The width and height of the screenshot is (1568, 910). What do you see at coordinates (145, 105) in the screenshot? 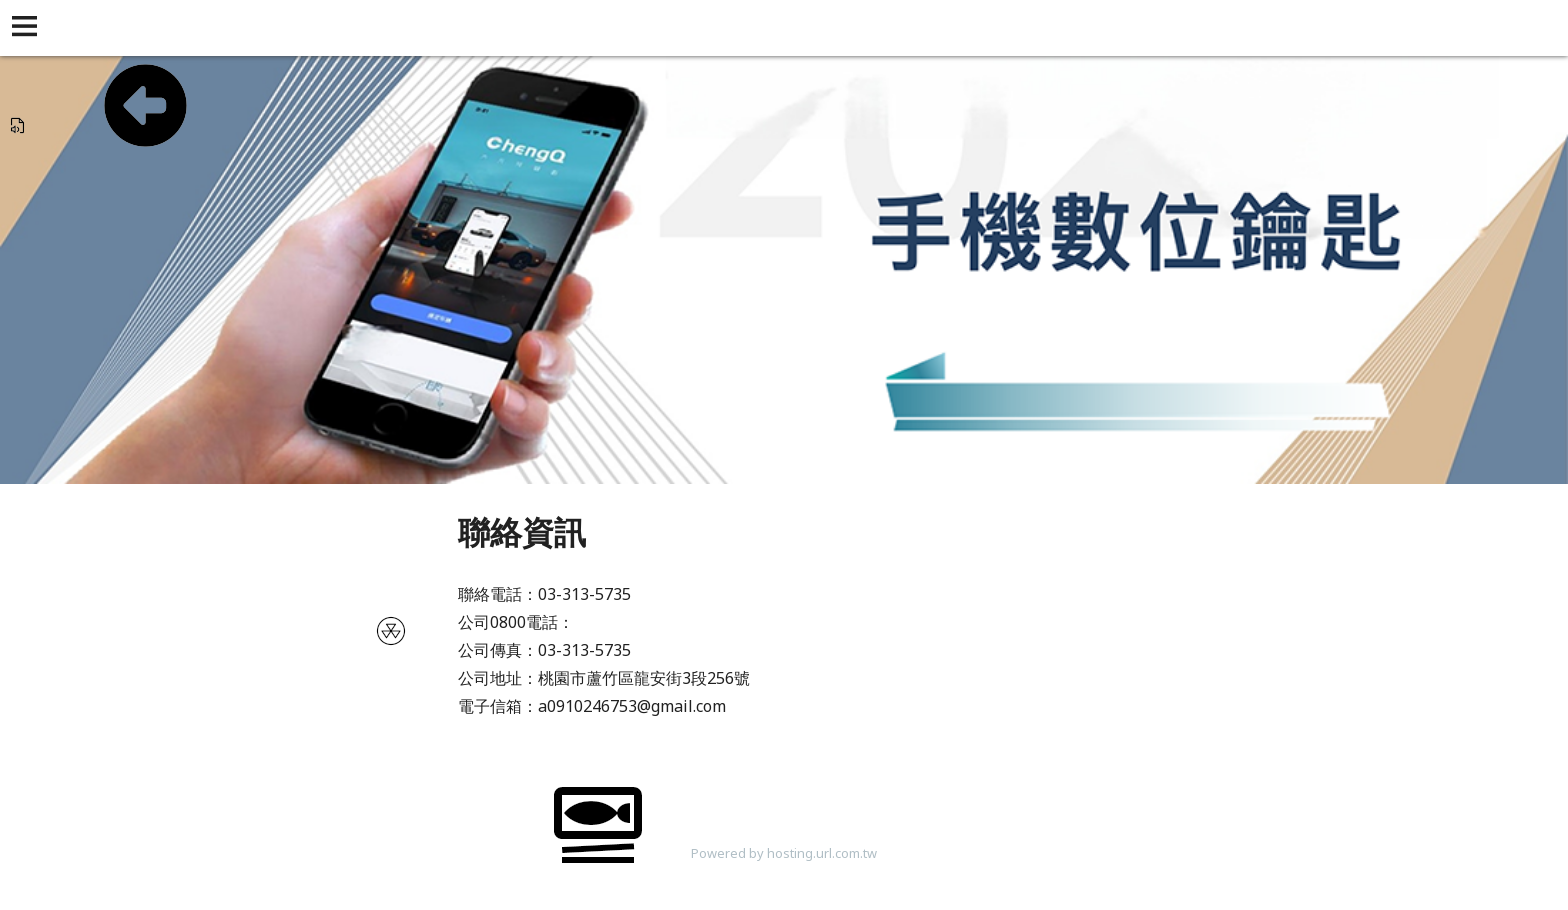
I see `go back to the previous screen` at bounding box center [145, 105].